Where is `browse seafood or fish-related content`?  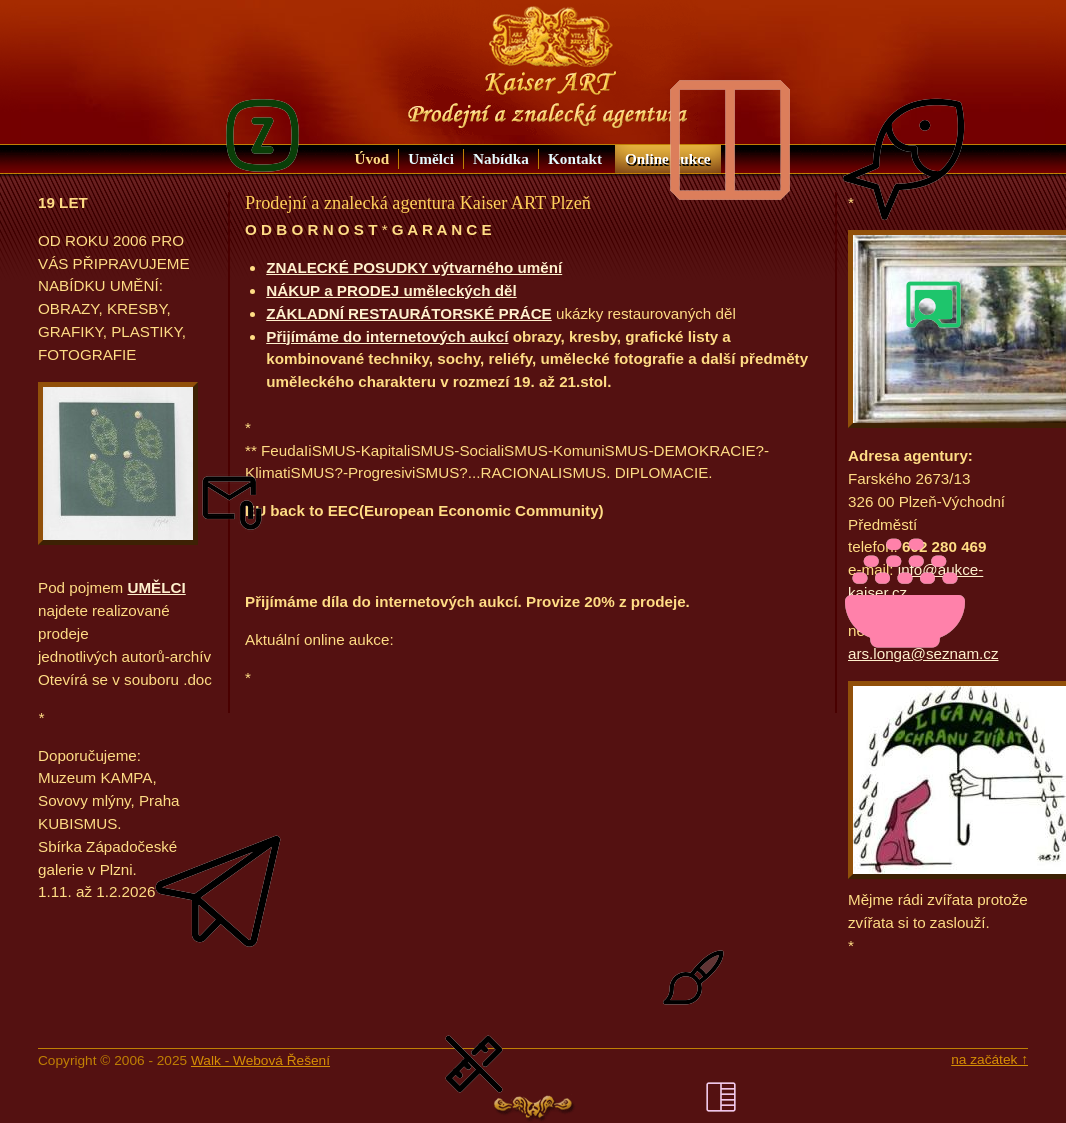 browse seafood or fish-related content is located at coordinates (910, 153).